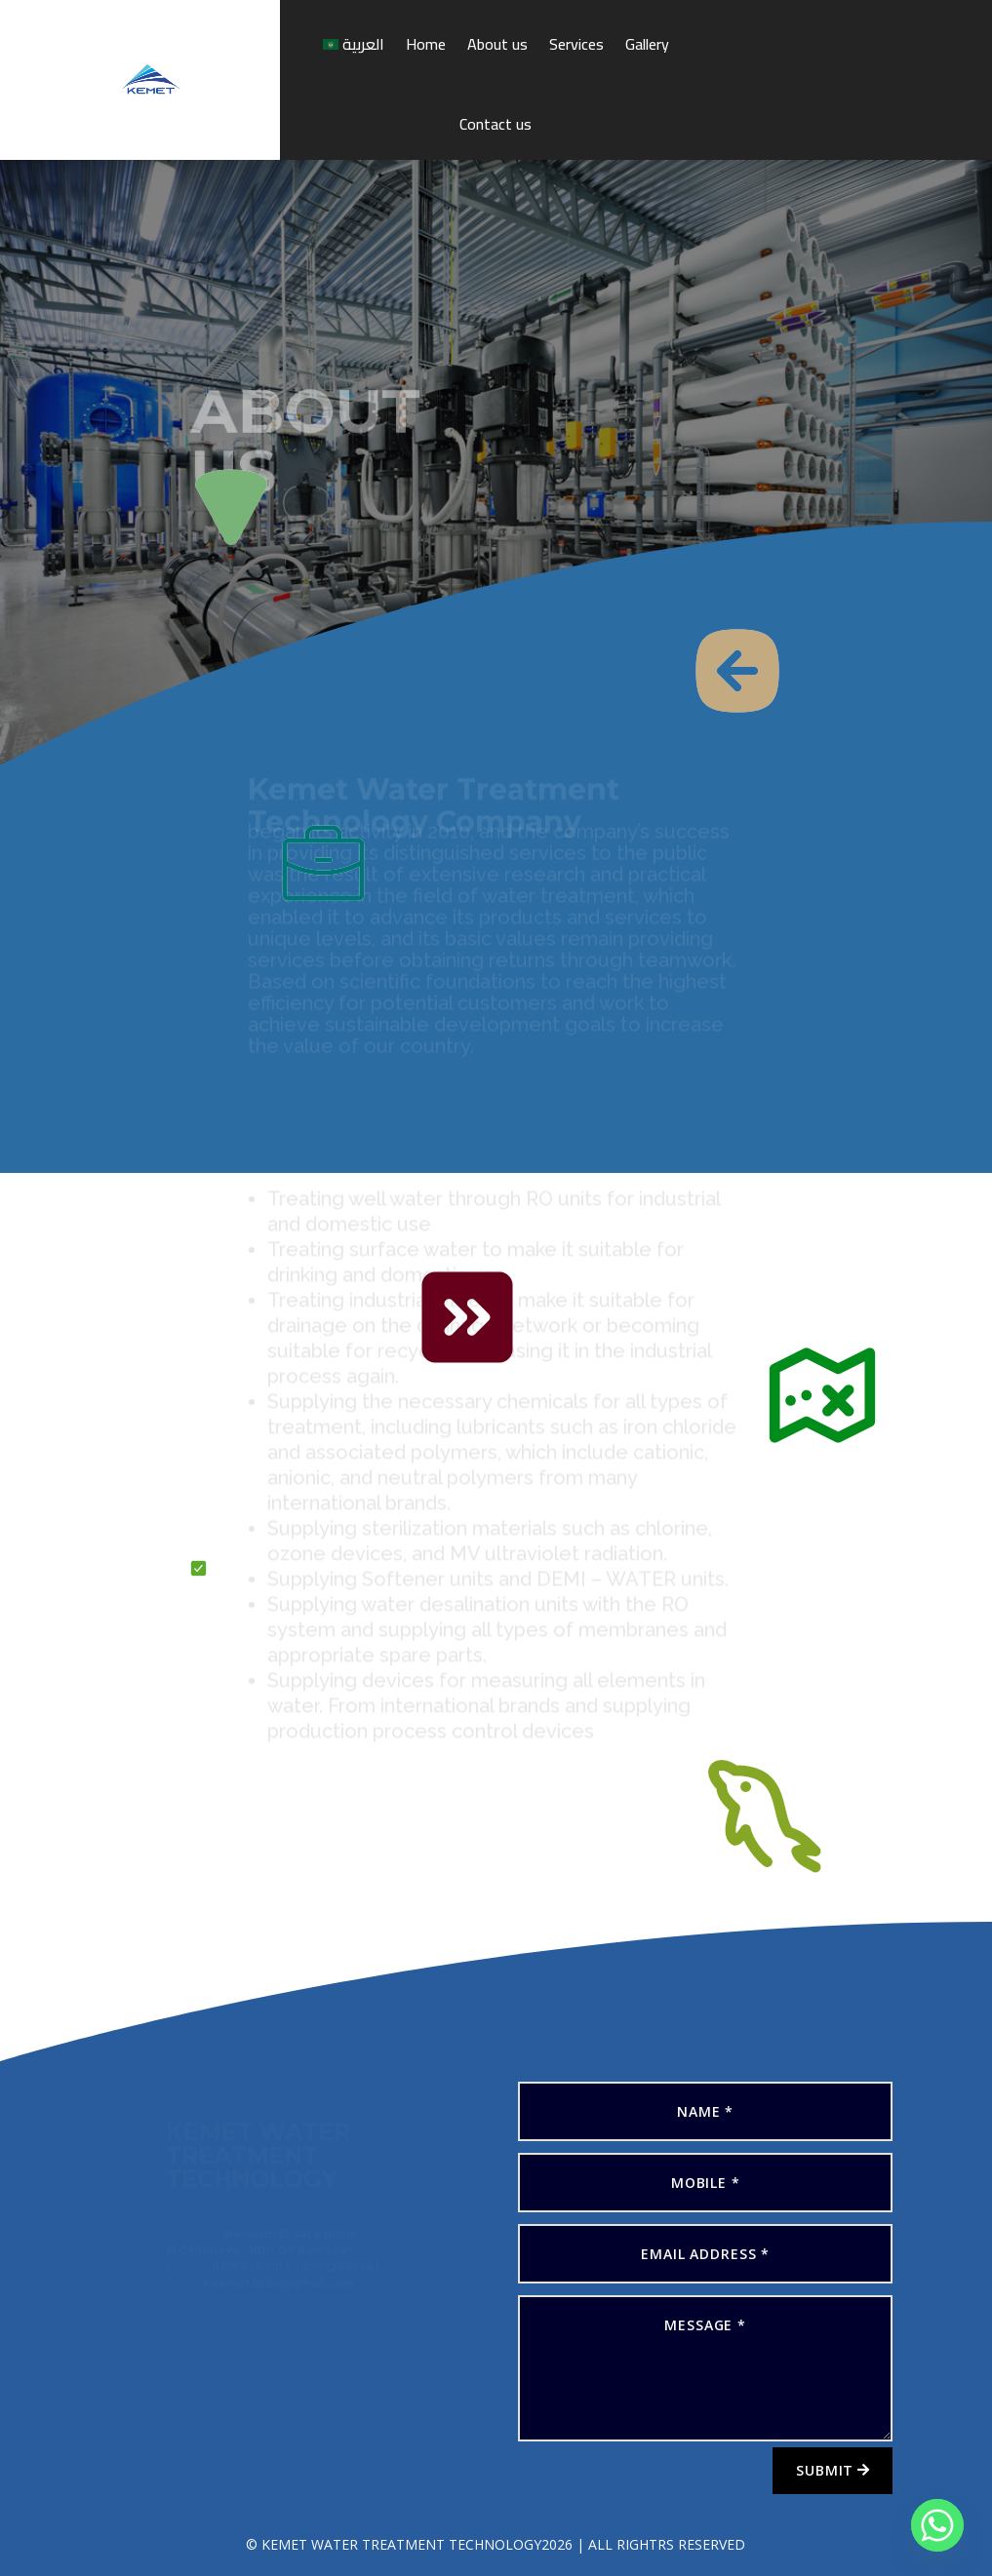  Describe the element at coordinates (323, 866) in the screenshot. I see `access work or business-related features` at that location.